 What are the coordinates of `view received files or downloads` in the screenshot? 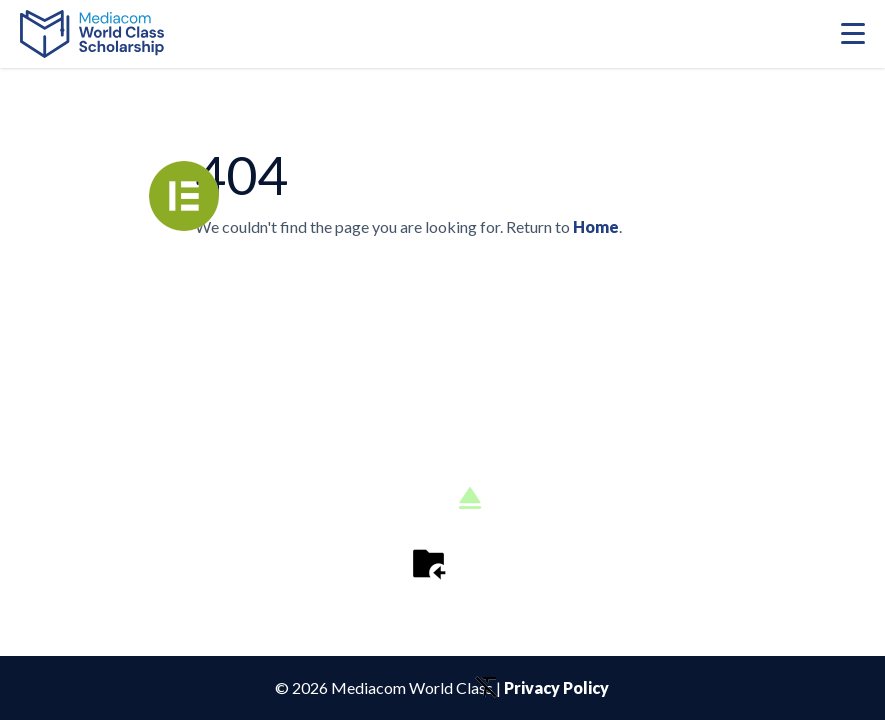 It's located at (428, 563).